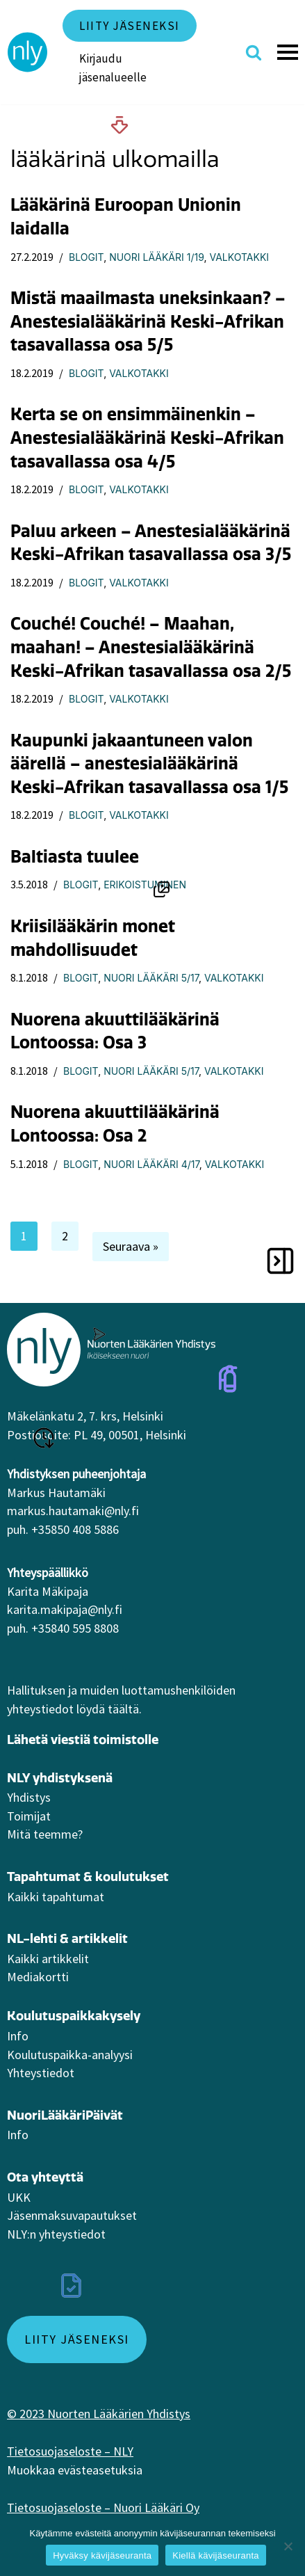 The height and width of the screenshot is (2576, 305). What do you see at coordinates (280, 1261) in the screenshot?
I see `close the right side panel` at bounding box center [280, 1261].